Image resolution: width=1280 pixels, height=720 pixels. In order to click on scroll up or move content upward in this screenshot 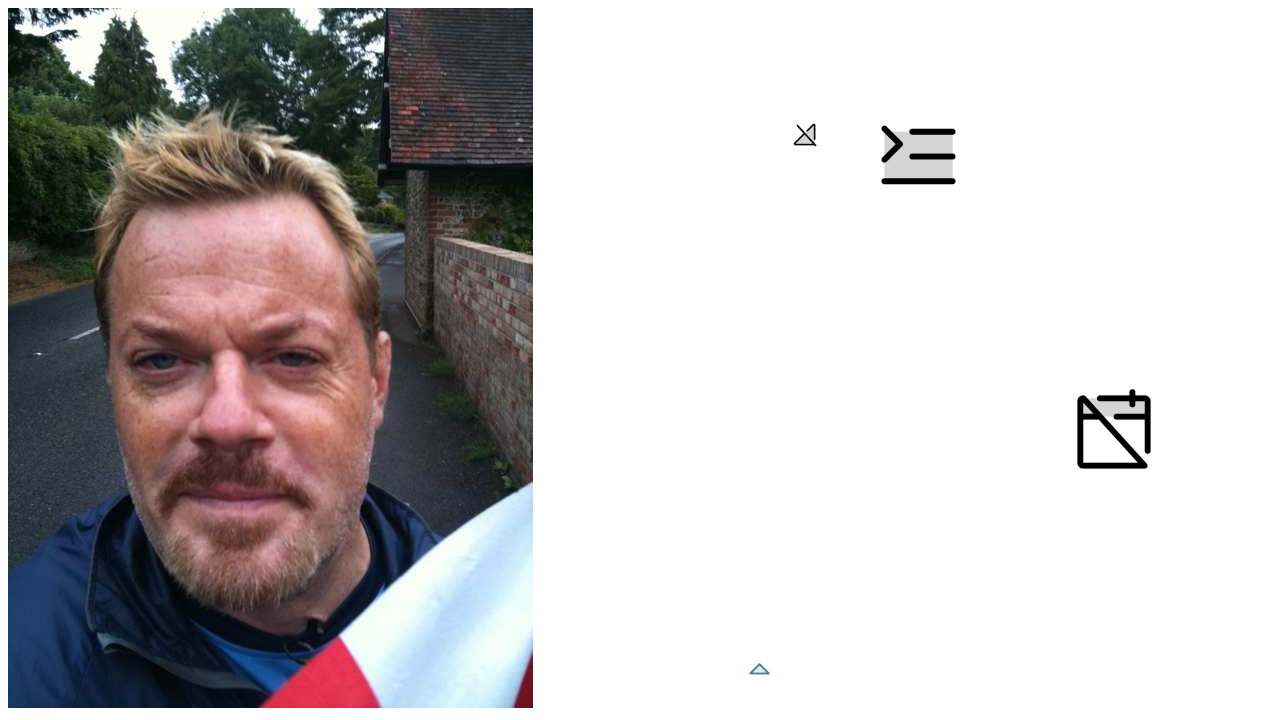, I will do `click(759, 674)`.